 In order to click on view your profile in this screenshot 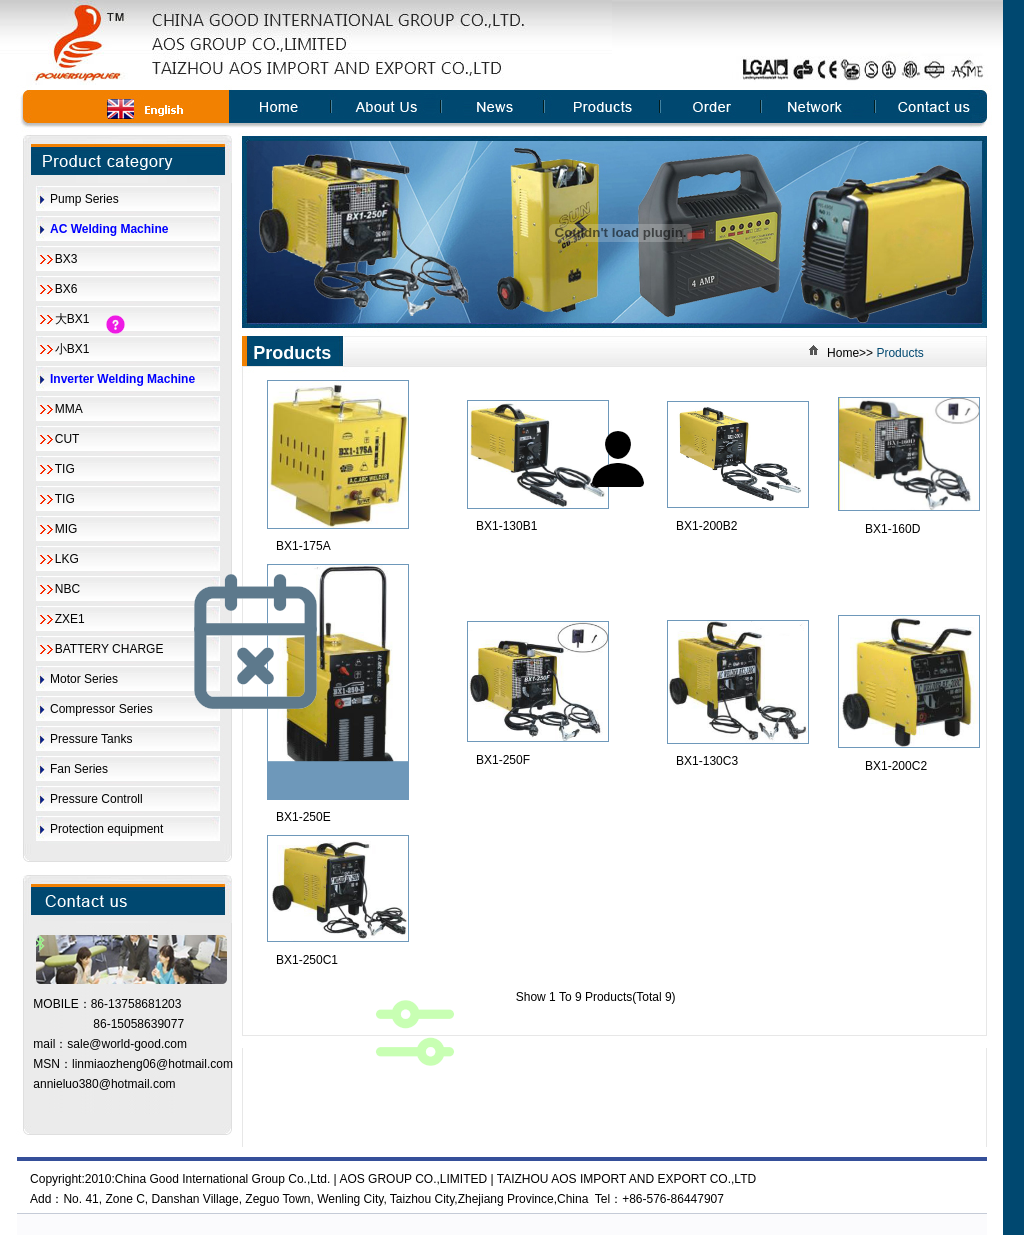, I will do `click(618, 459)`.